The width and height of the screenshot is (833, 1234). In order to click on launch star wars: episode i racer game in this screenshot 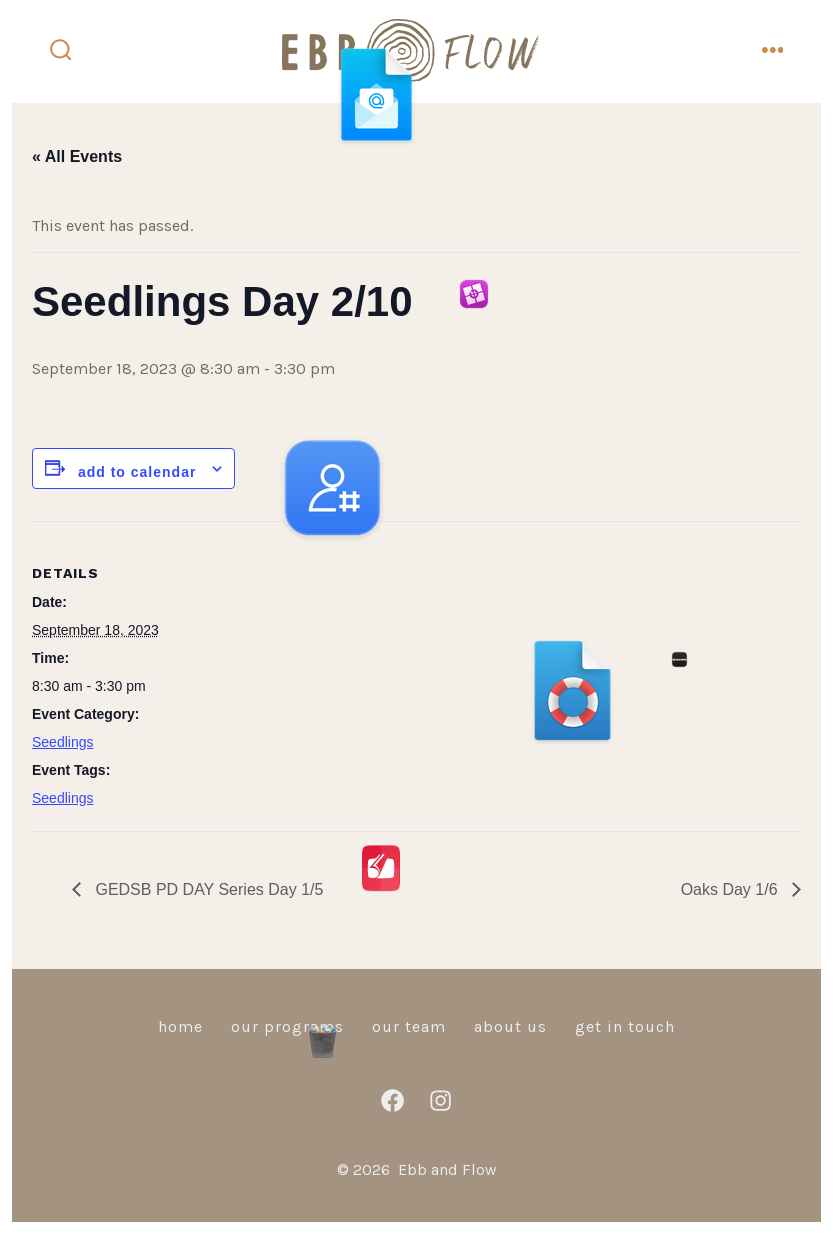, I will do `click(679, 659)`.